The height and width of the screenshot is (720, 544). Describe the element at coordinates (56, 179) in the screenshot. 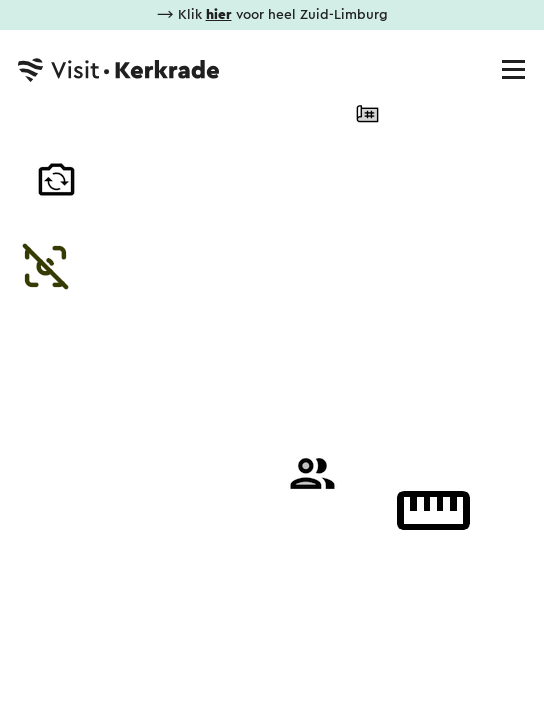

I see `switch between front and rear camera` at that location.